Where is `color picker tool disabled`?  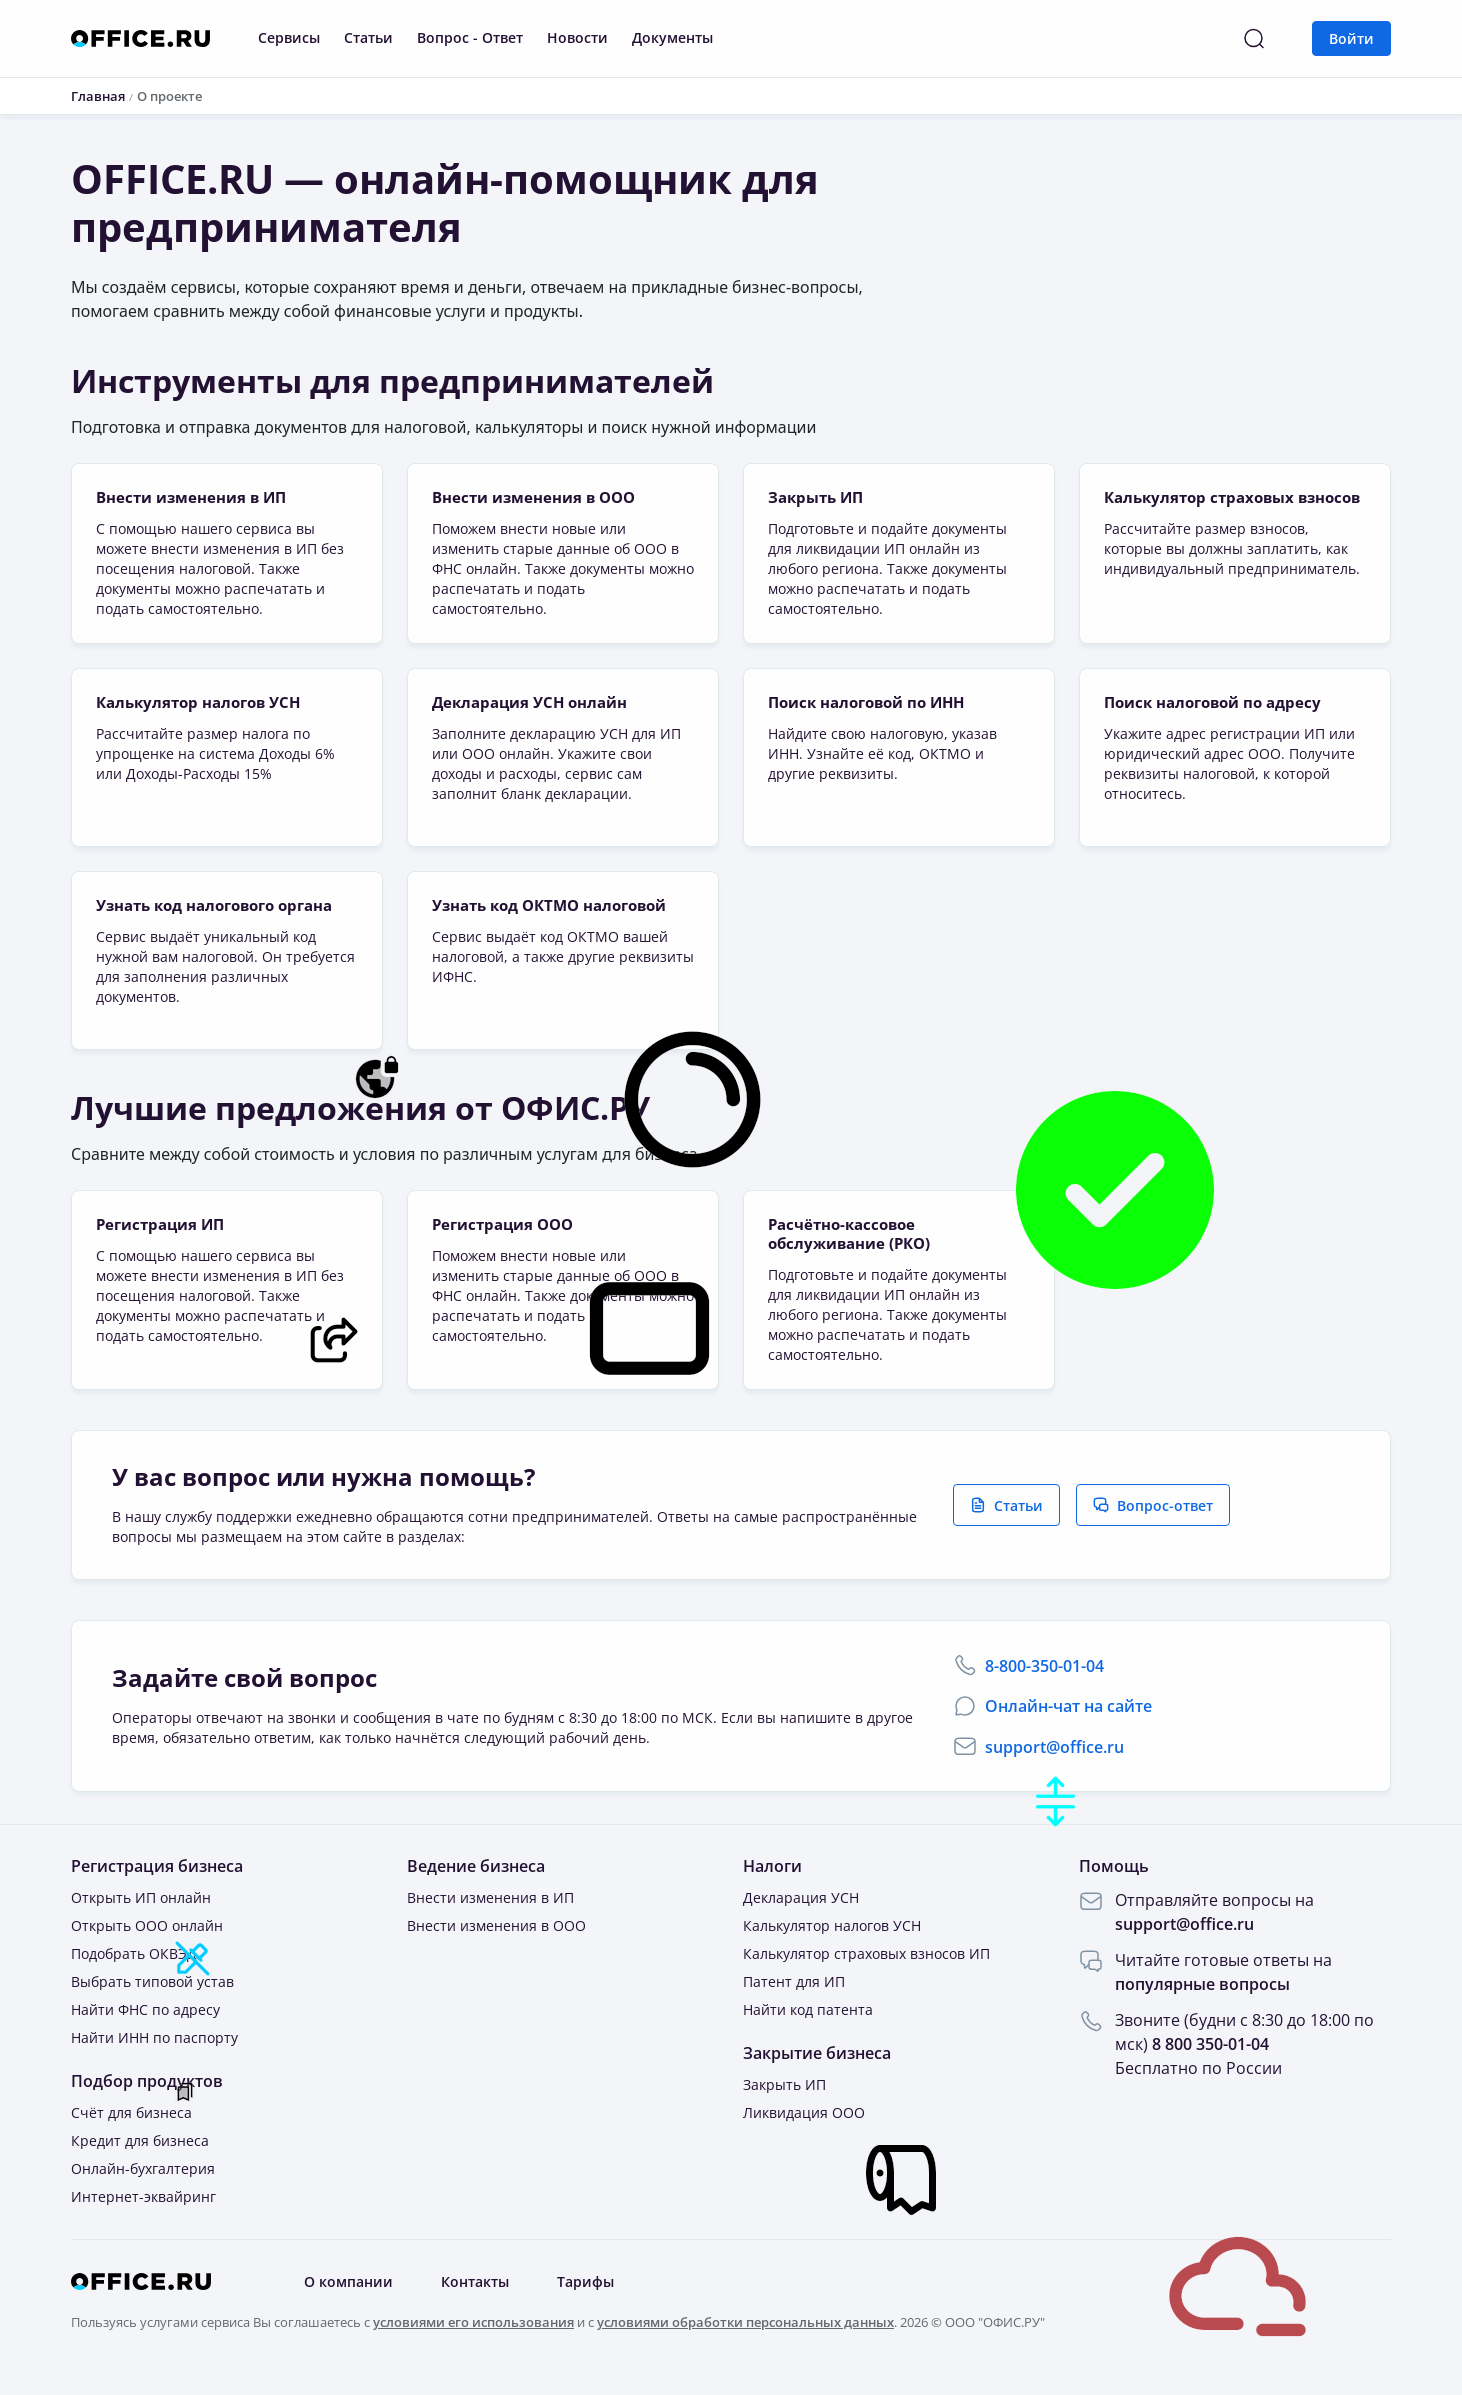 color picker tool disabled is located at coordinates (192, 1958).